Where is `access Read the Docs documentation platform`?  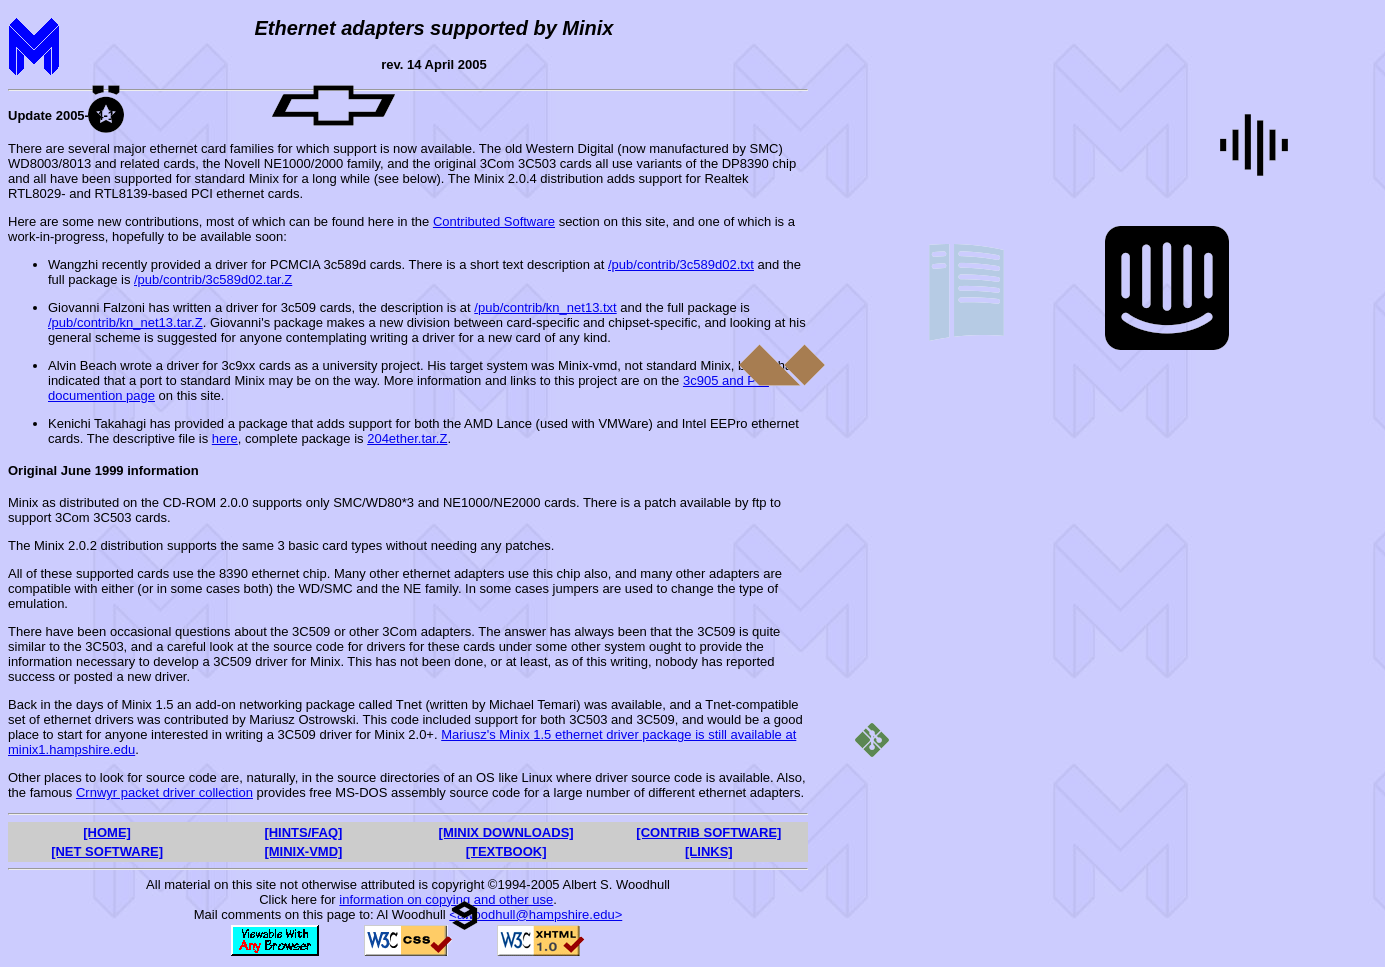
access Read the Docs documentation platform is located at coordinates (966, 292).